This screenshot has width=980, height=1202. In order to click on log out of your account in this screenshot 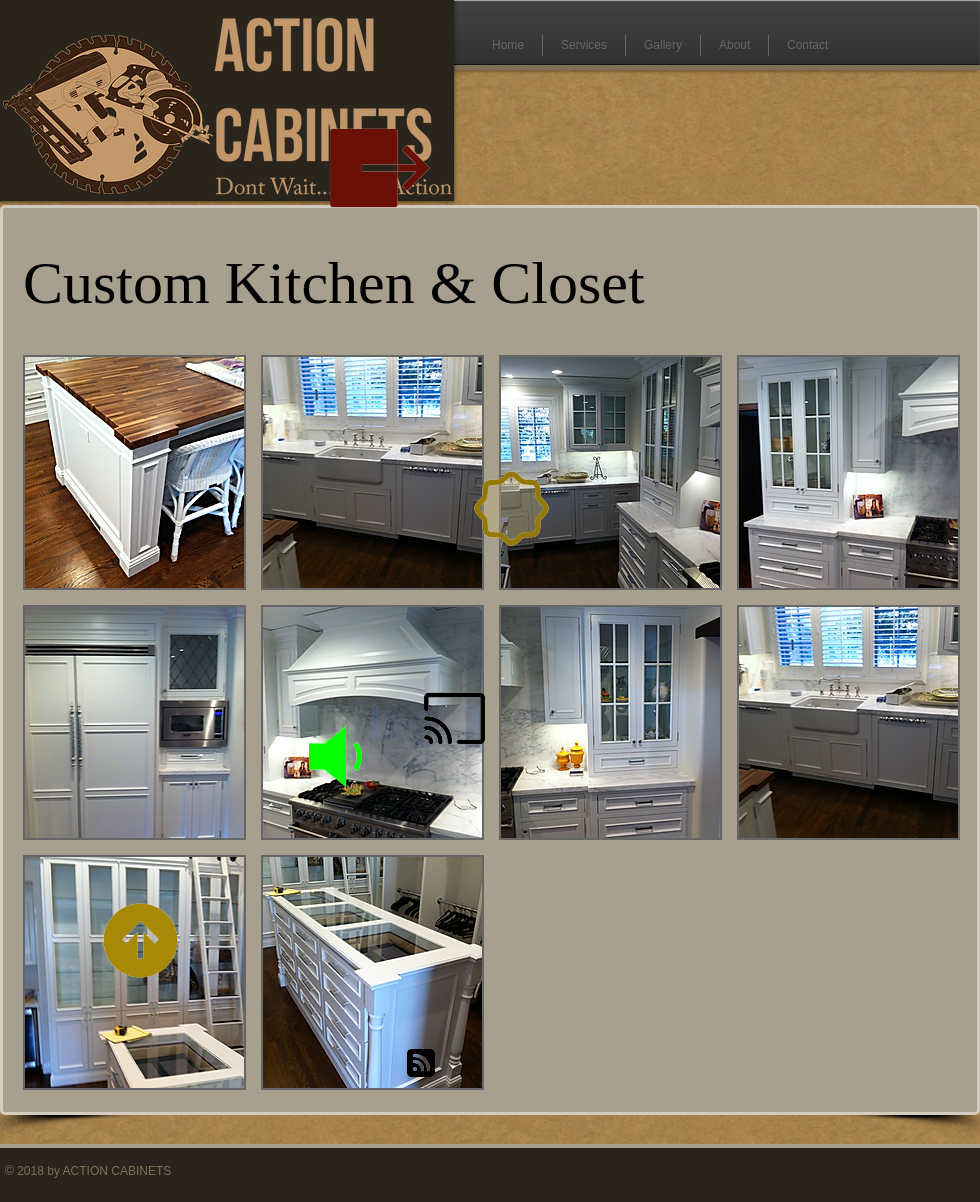, I will do `click(380, 168)`.